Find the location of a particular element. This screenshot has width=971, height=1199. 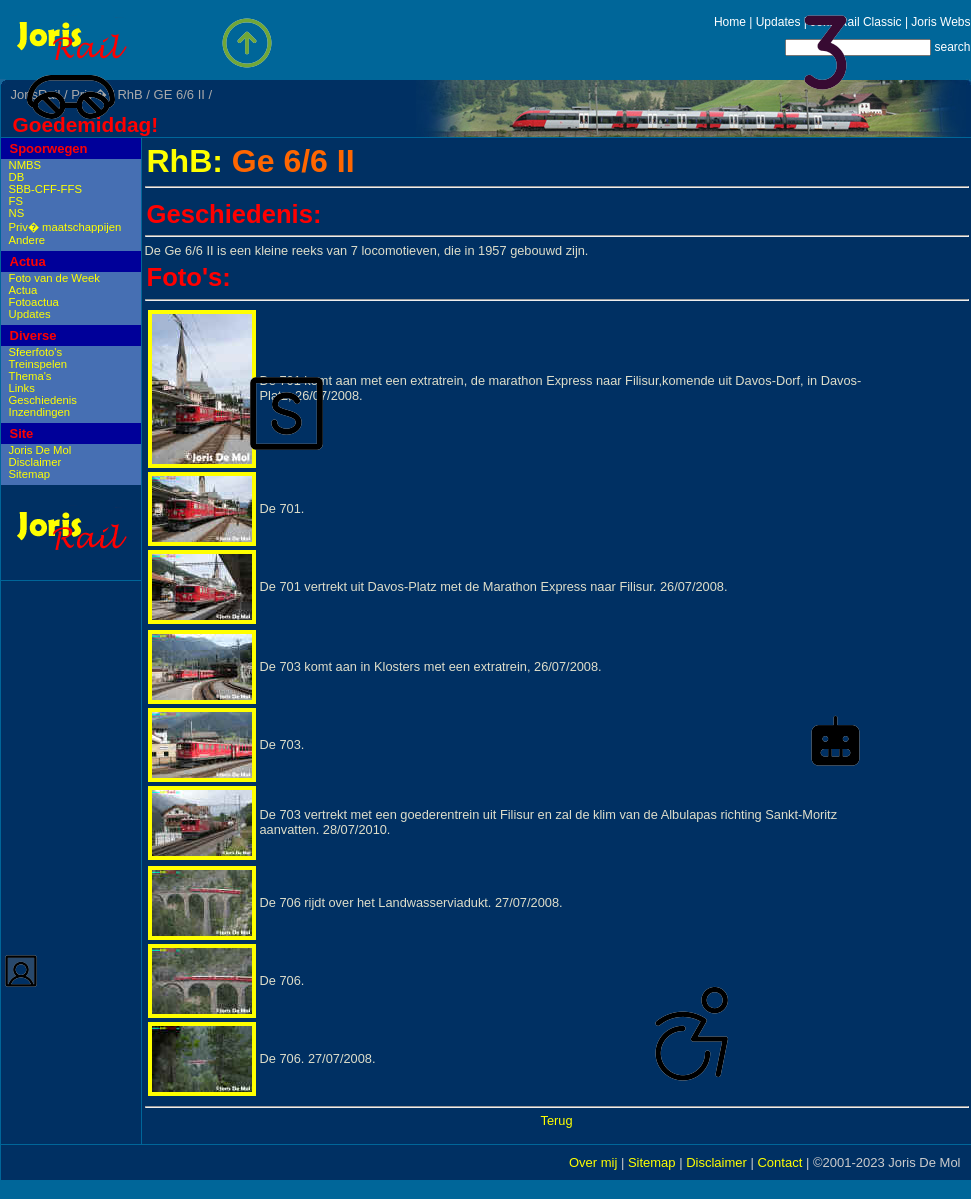

indicates wheelchair accessible route or facility is located at coordinates (693, 1035).